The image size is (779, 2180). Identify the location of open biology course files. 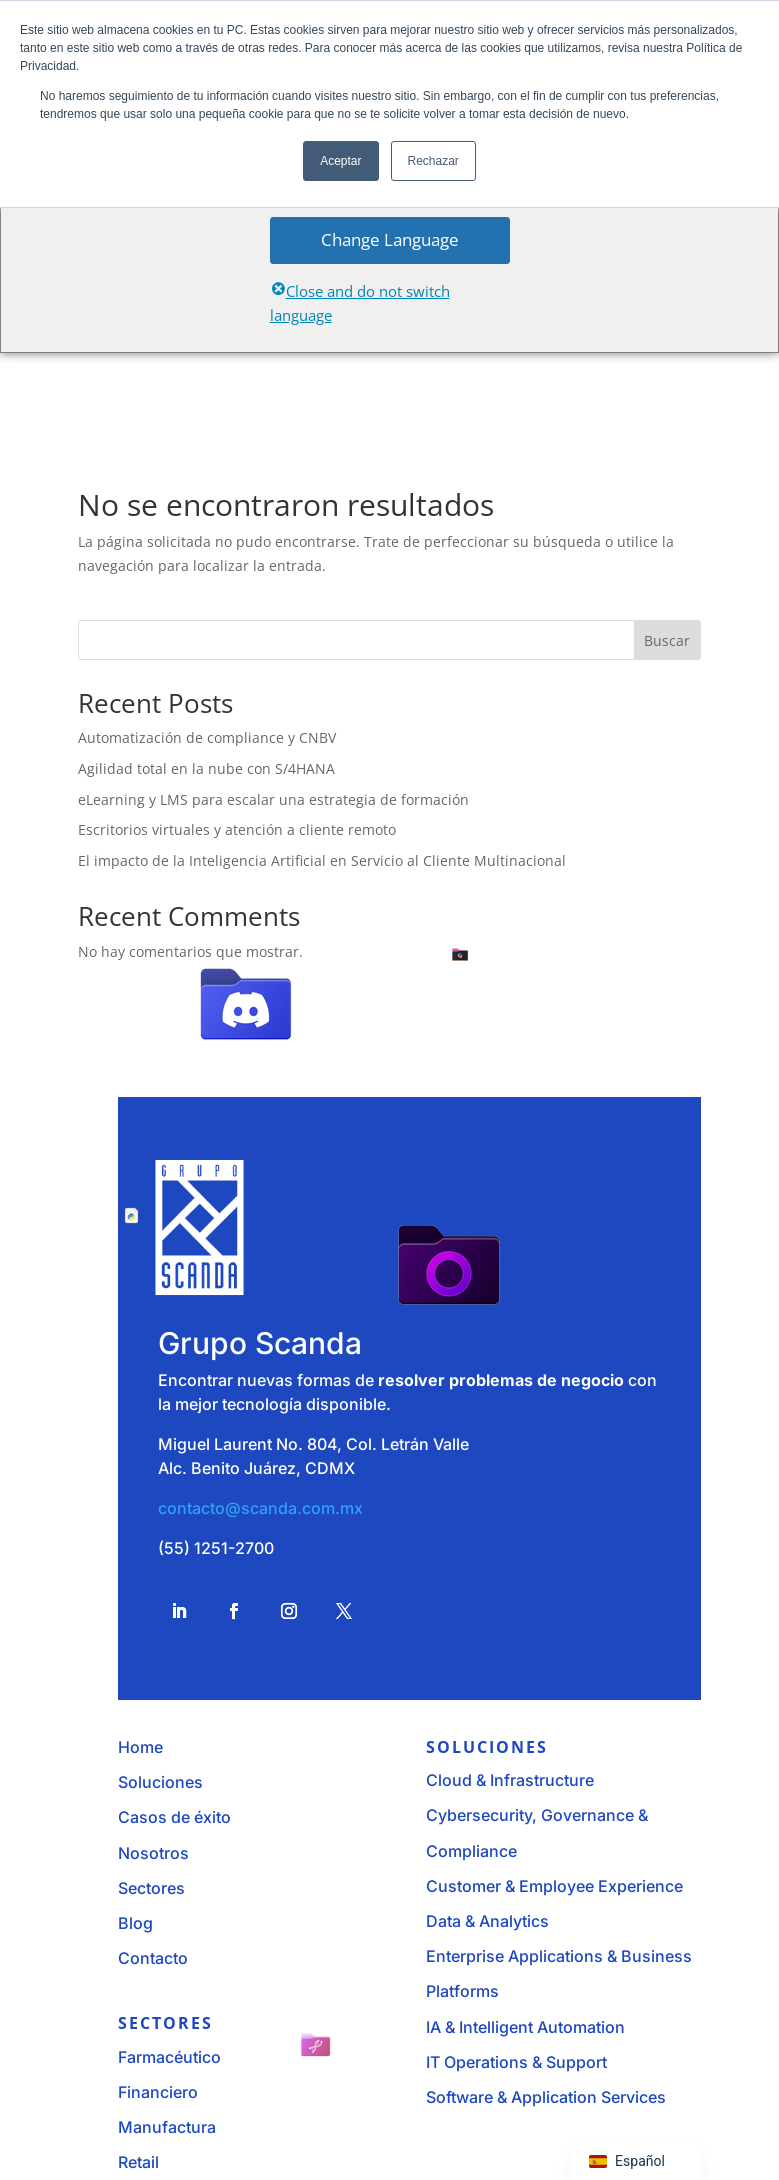
(315, 2045).